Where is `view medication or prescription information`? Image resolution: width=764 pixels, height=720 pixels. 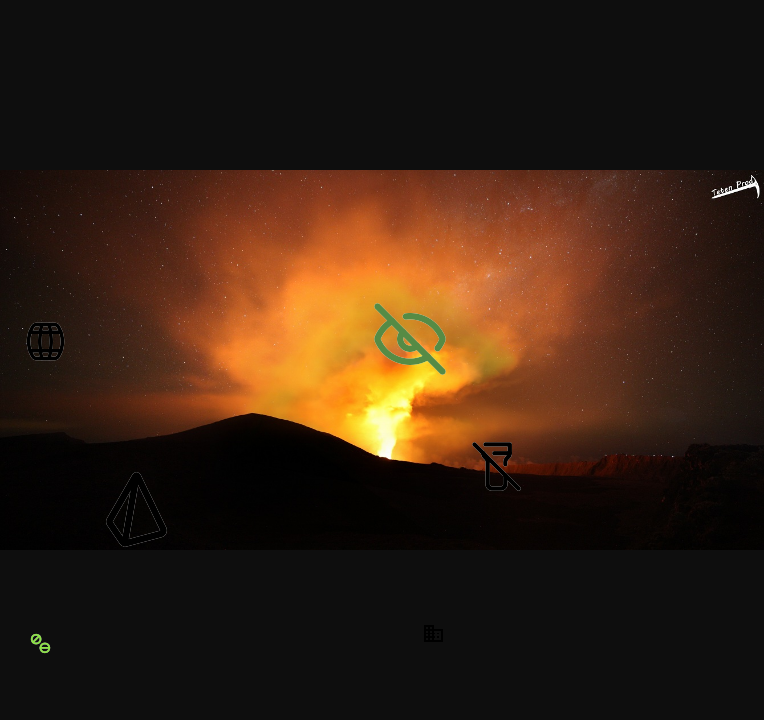
view medication or prescription information is located at coordinates (40, 643).